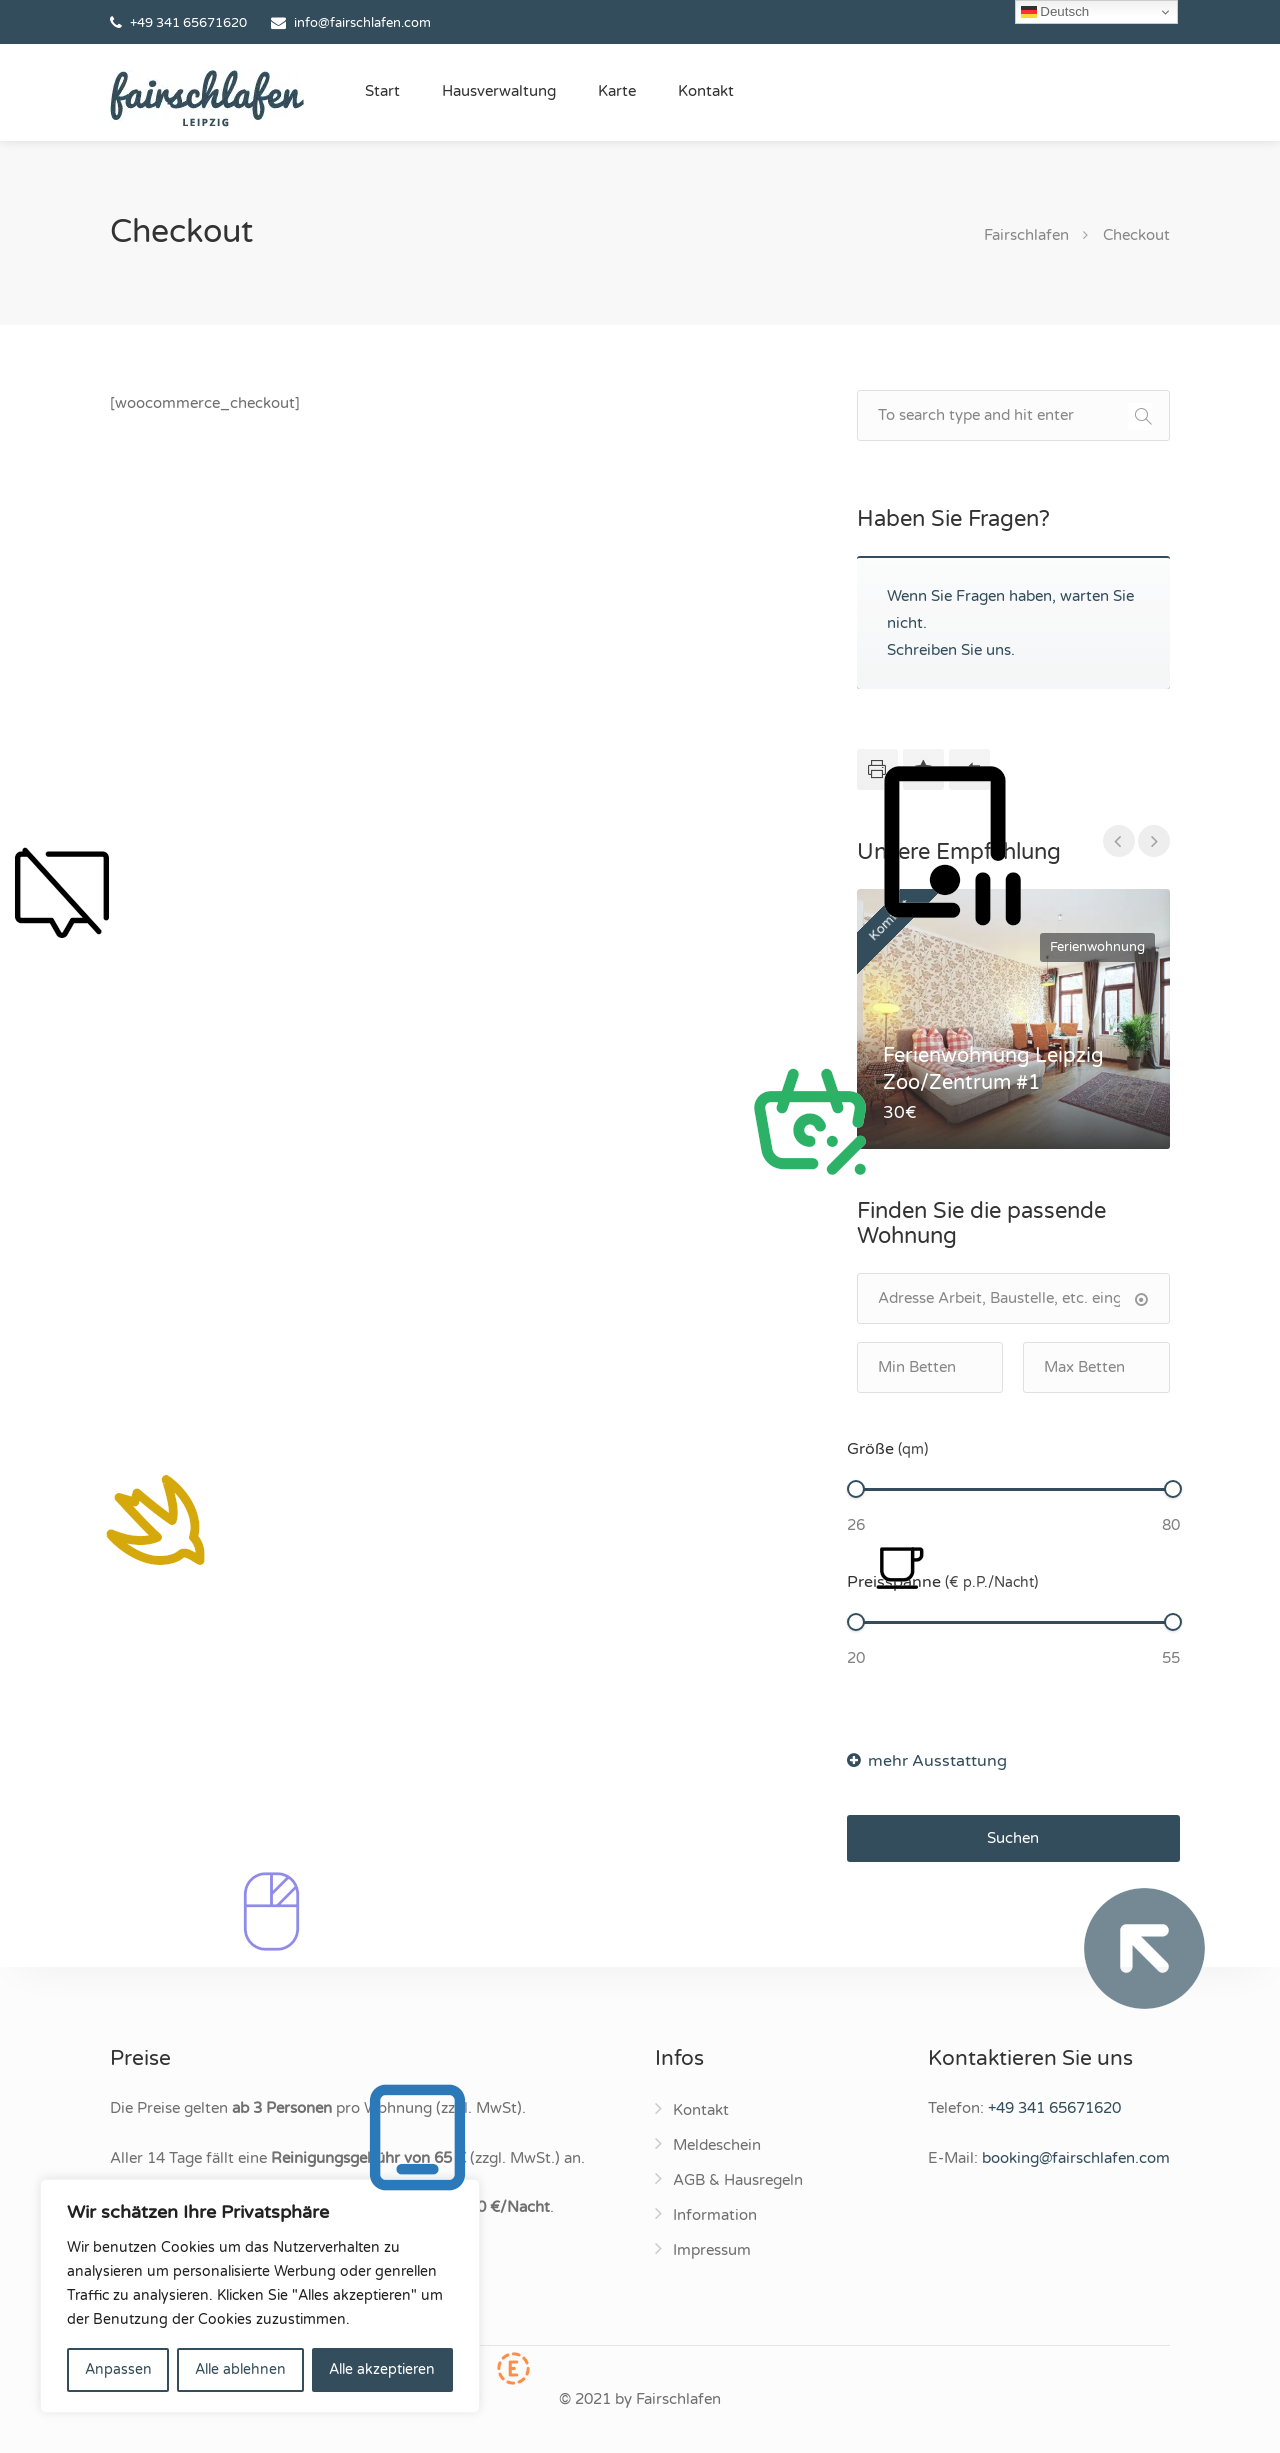 This screenshot has width=1280, height=2453. Describe the element at coordinates (810, 1119) in the screenshot. I see `view discounted items in your basket` at that location.